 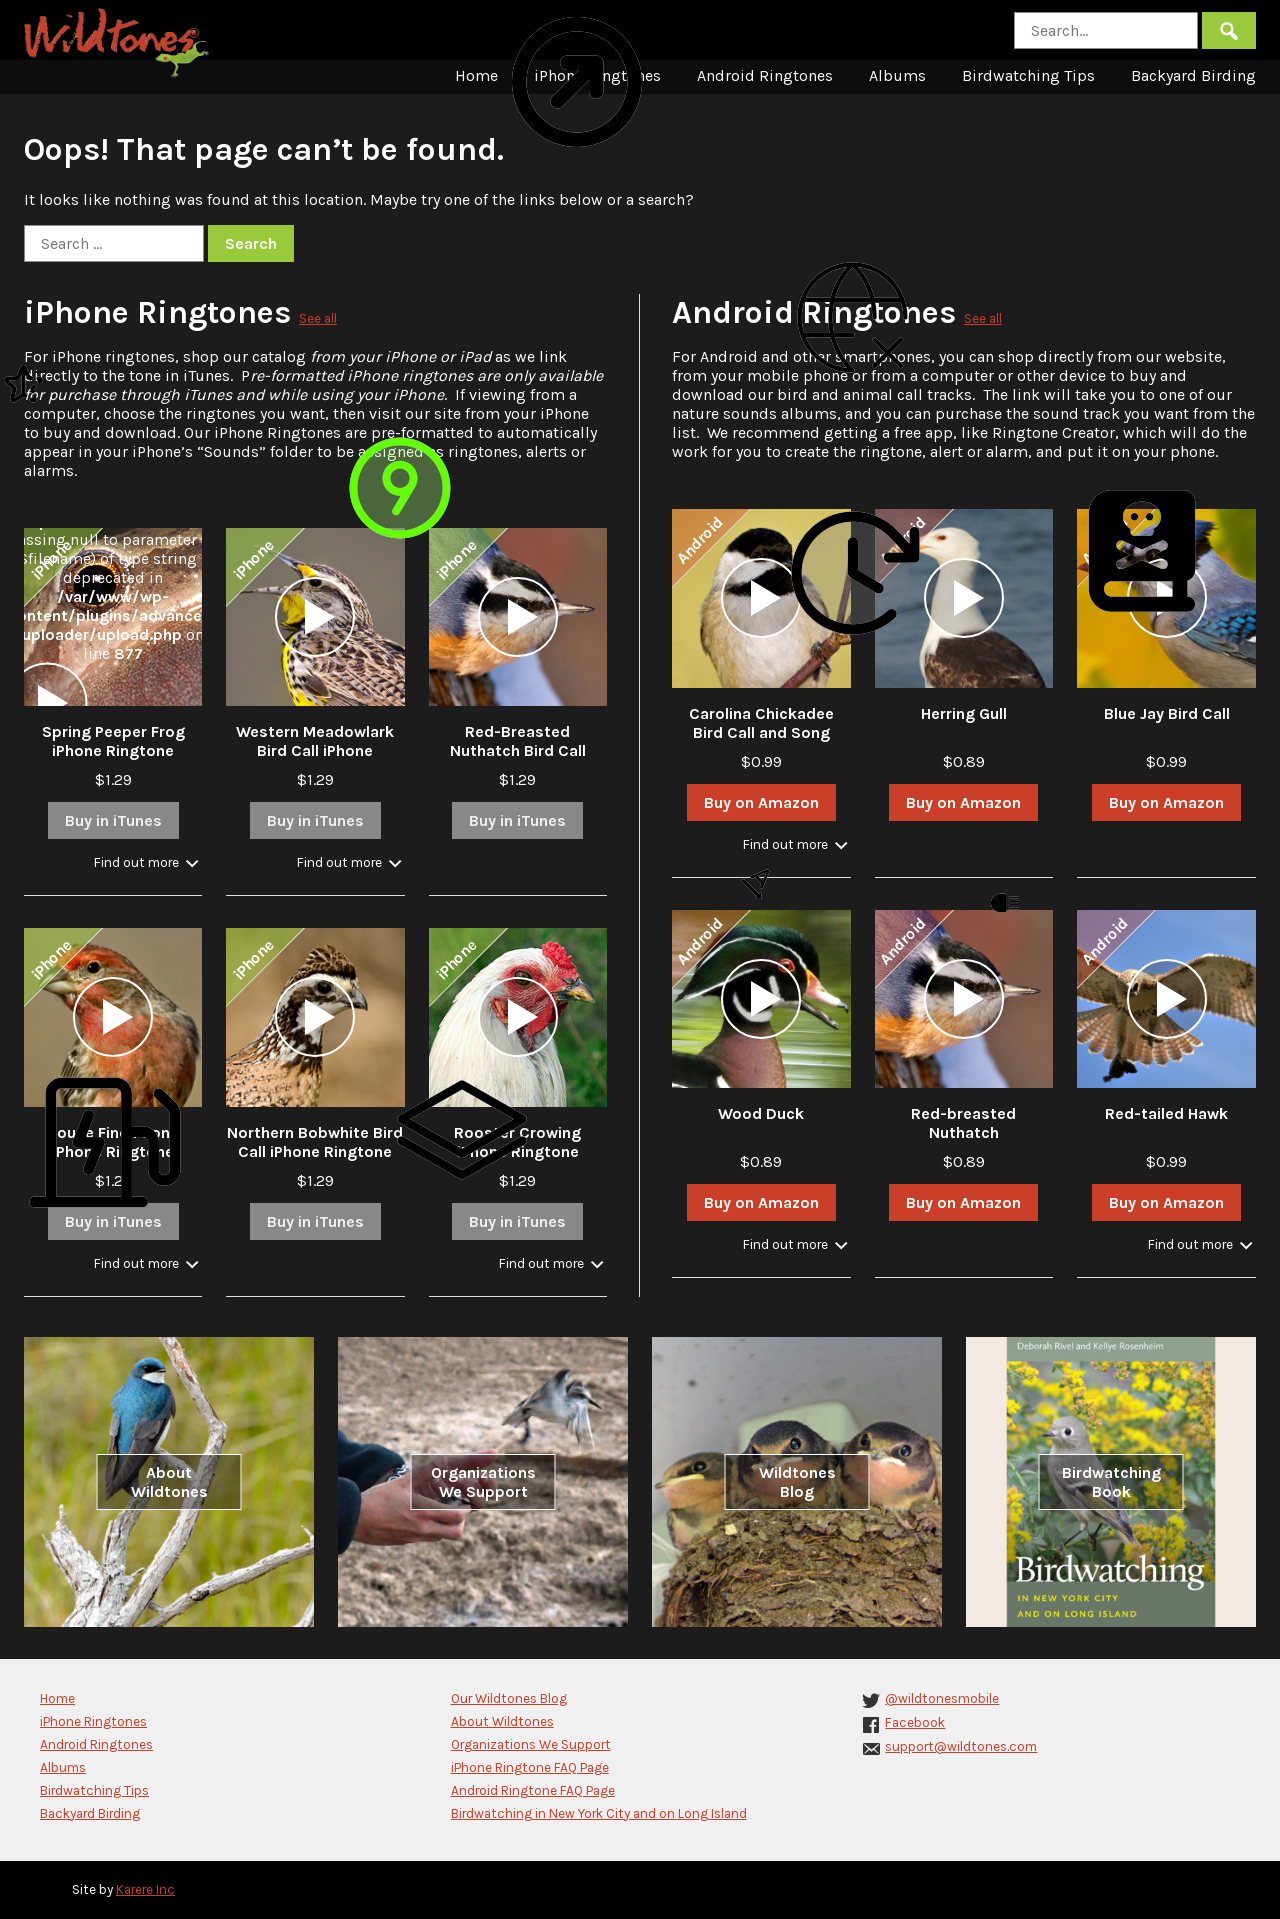 What do you see at coordinates (1005, 903) in the screenshot?
I see `toggle vehicle headlights on/off` at bounding box center [1005, 903].